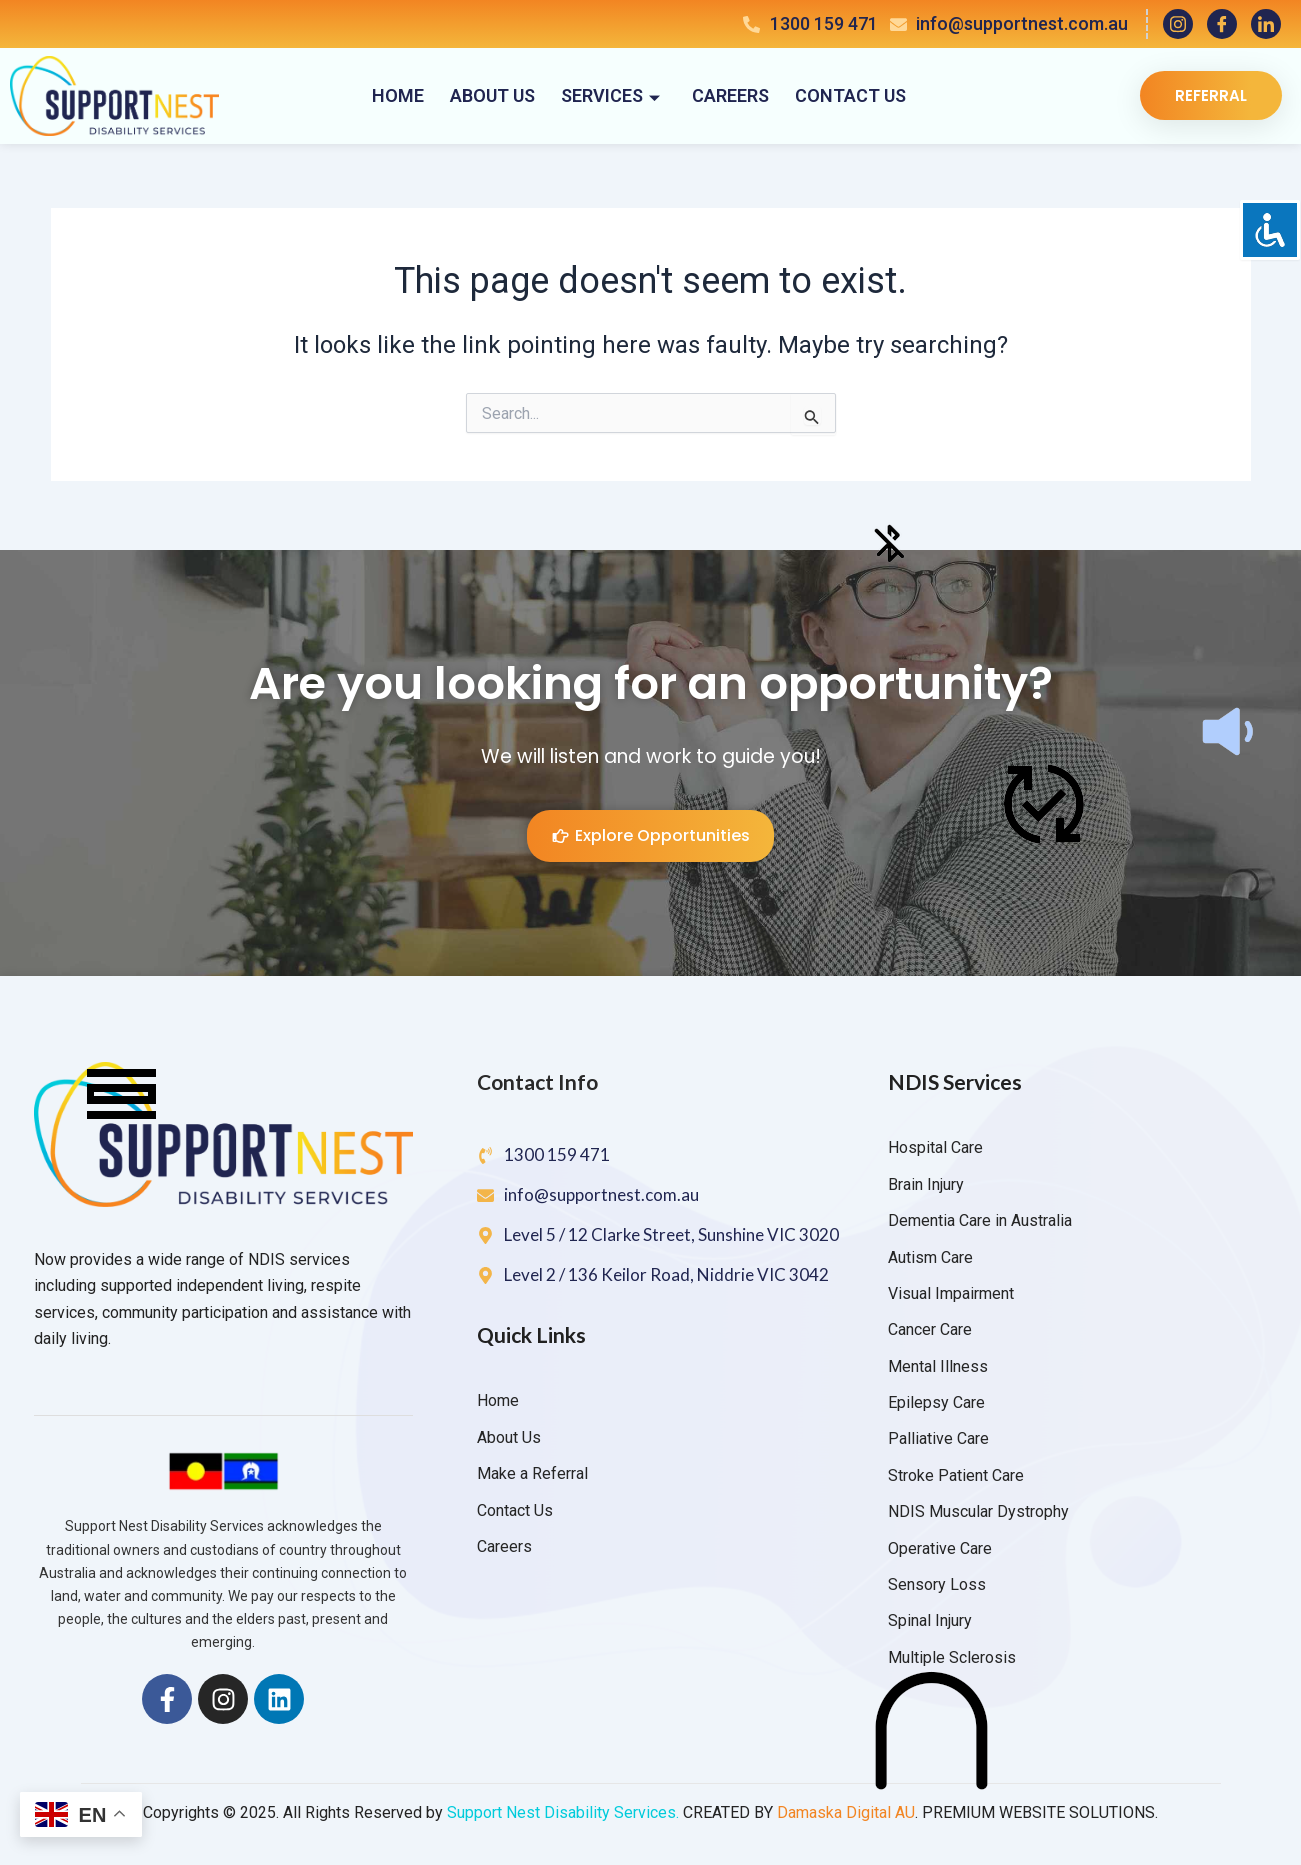  What do you see at coordinates (1044, 804) in the screenshot?
I see `indicates content has been published with recent changes` at bounding box center [1044, 804].